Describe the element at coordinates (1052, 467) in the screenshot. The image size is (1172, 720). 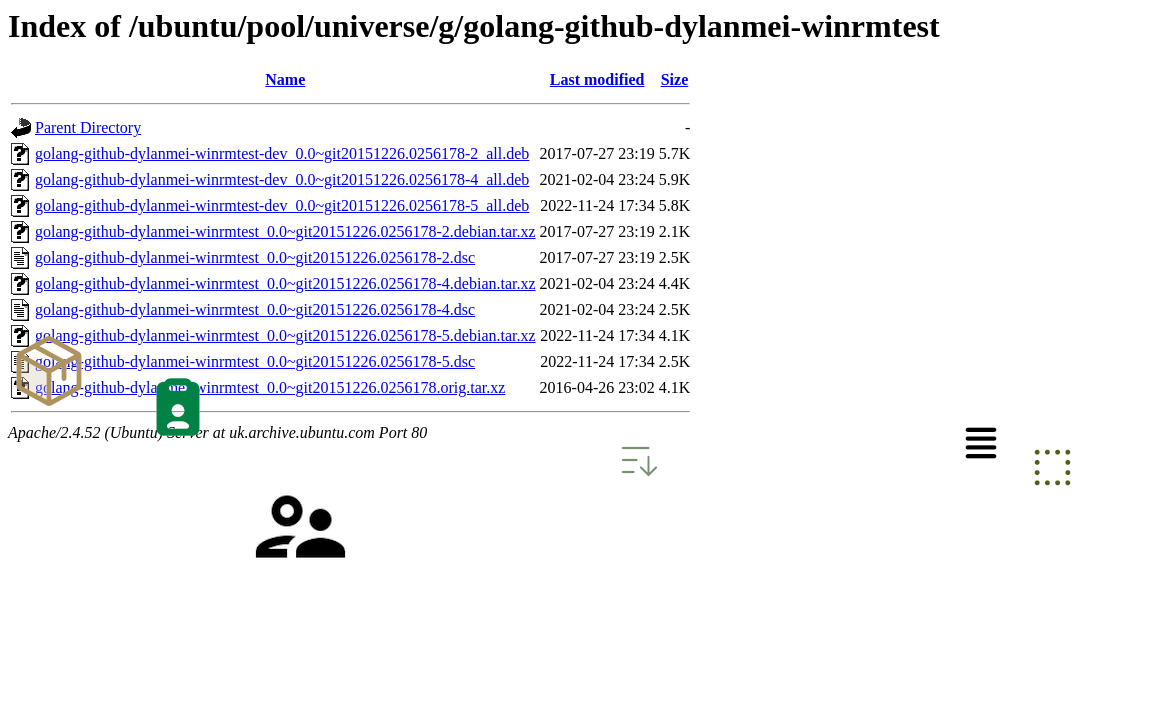
I see `remove all borders from selected cells` at that location.